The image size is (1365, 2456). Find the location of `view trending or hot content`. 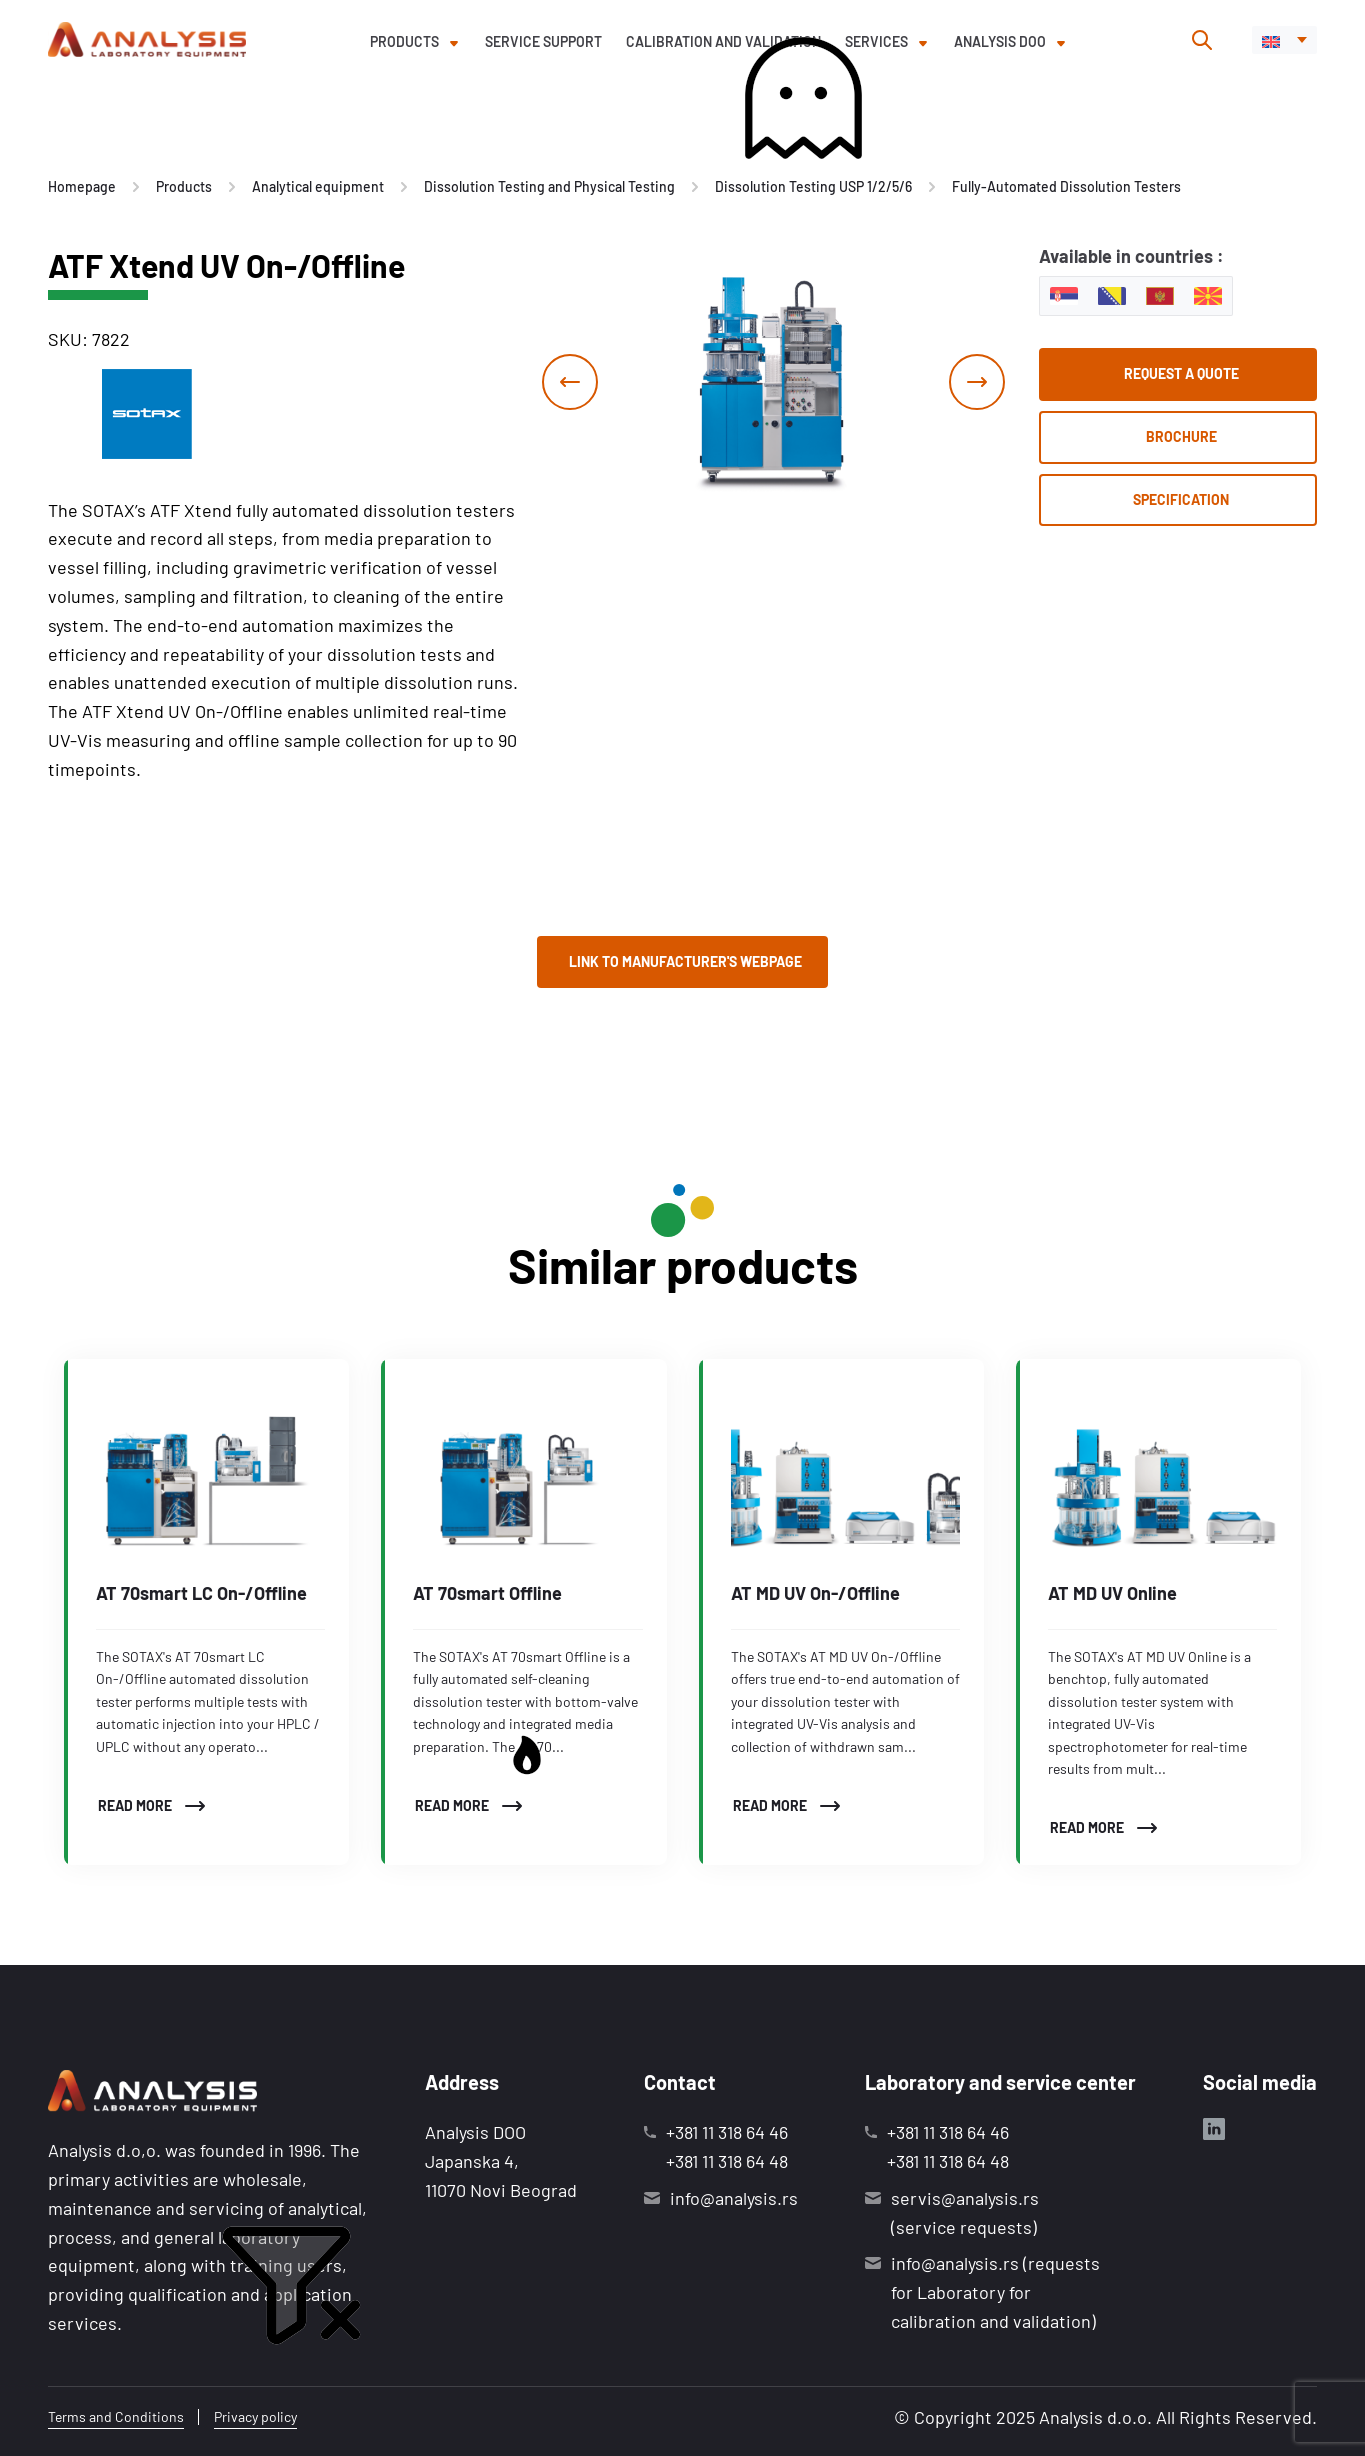

view trending or hot content is located at coordinates (527, 1755).